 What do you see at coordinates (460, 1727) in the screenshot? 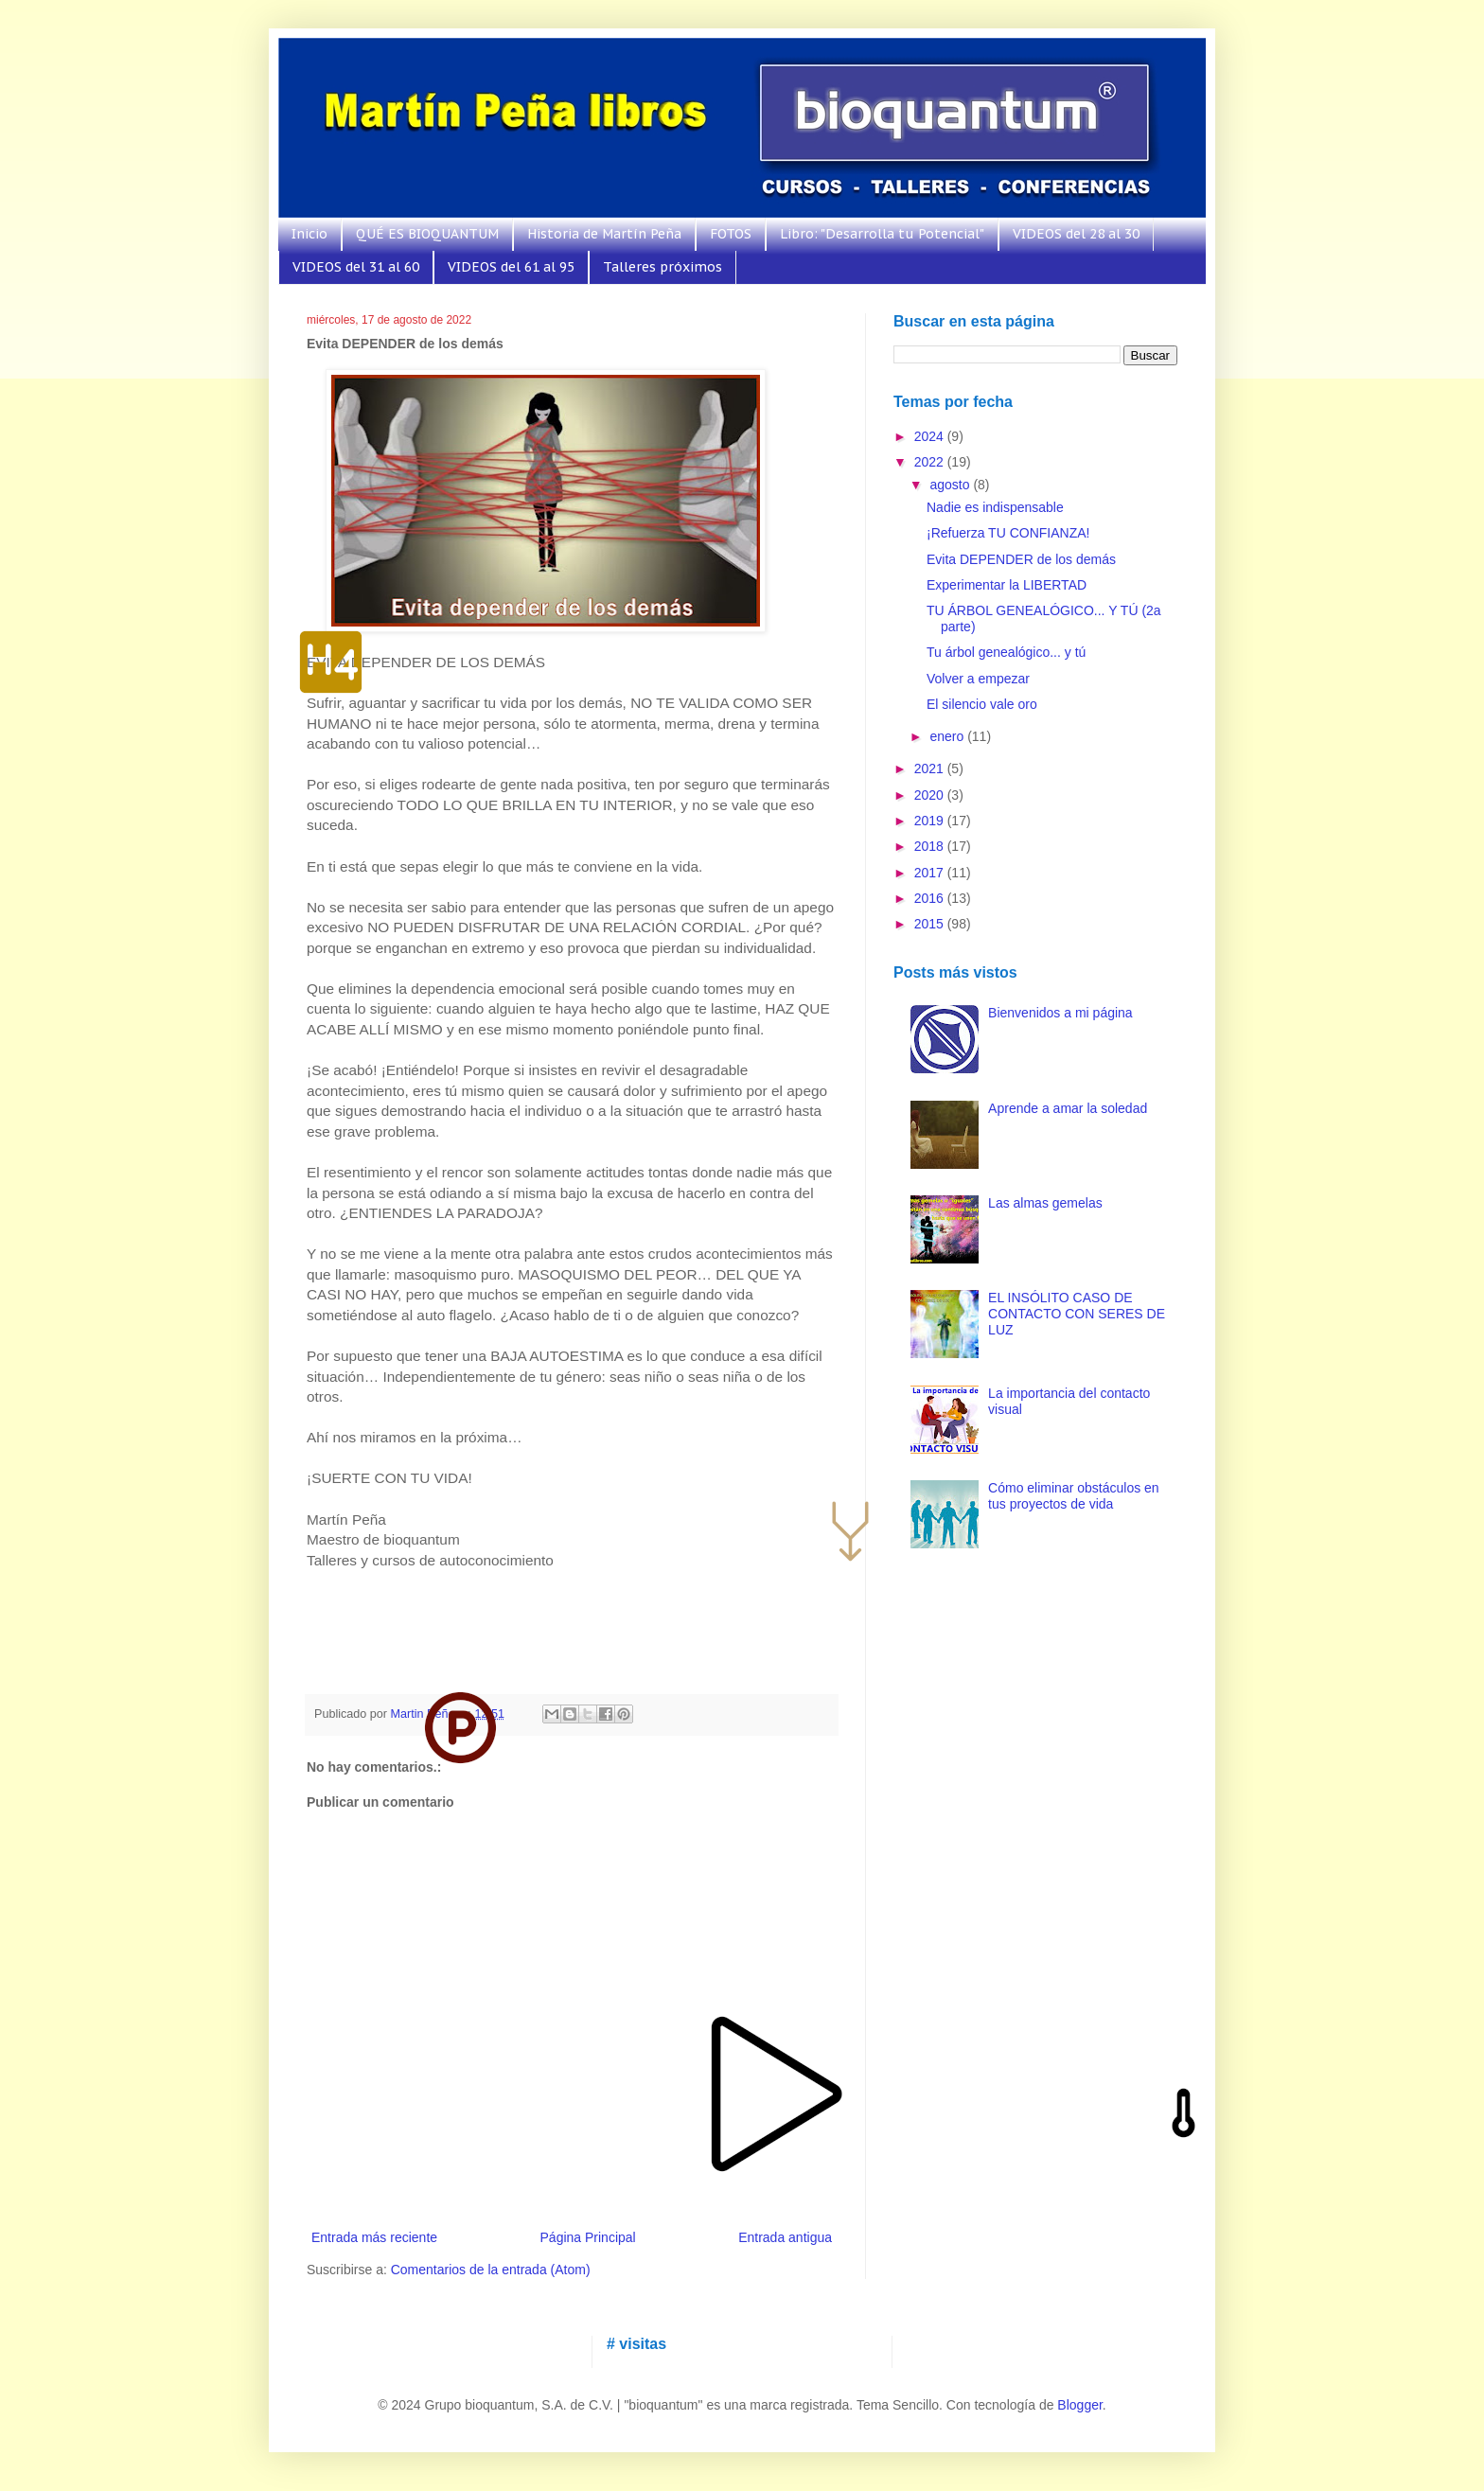
I see `indicates parking availability or location` at bounding box center [460, 1727].